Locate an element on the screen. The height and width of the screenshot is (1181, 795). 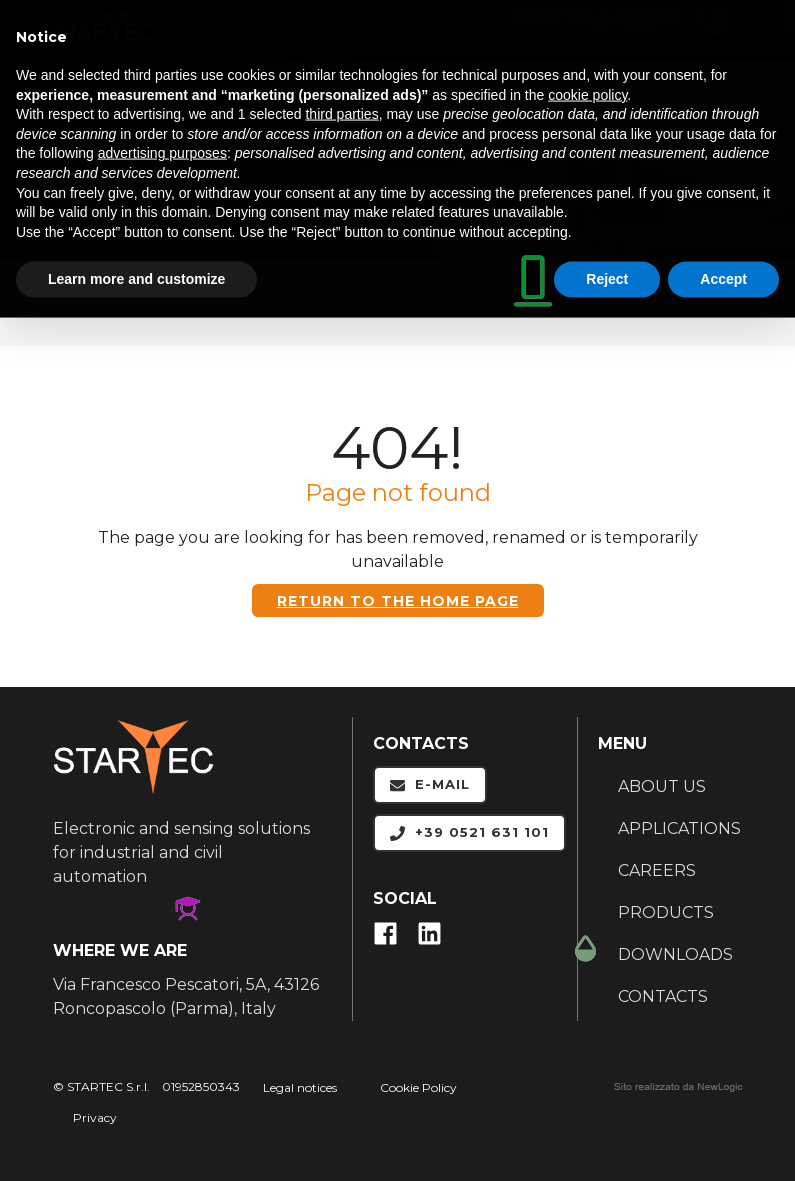
view student profile or account is located at coordinates (188, 909).